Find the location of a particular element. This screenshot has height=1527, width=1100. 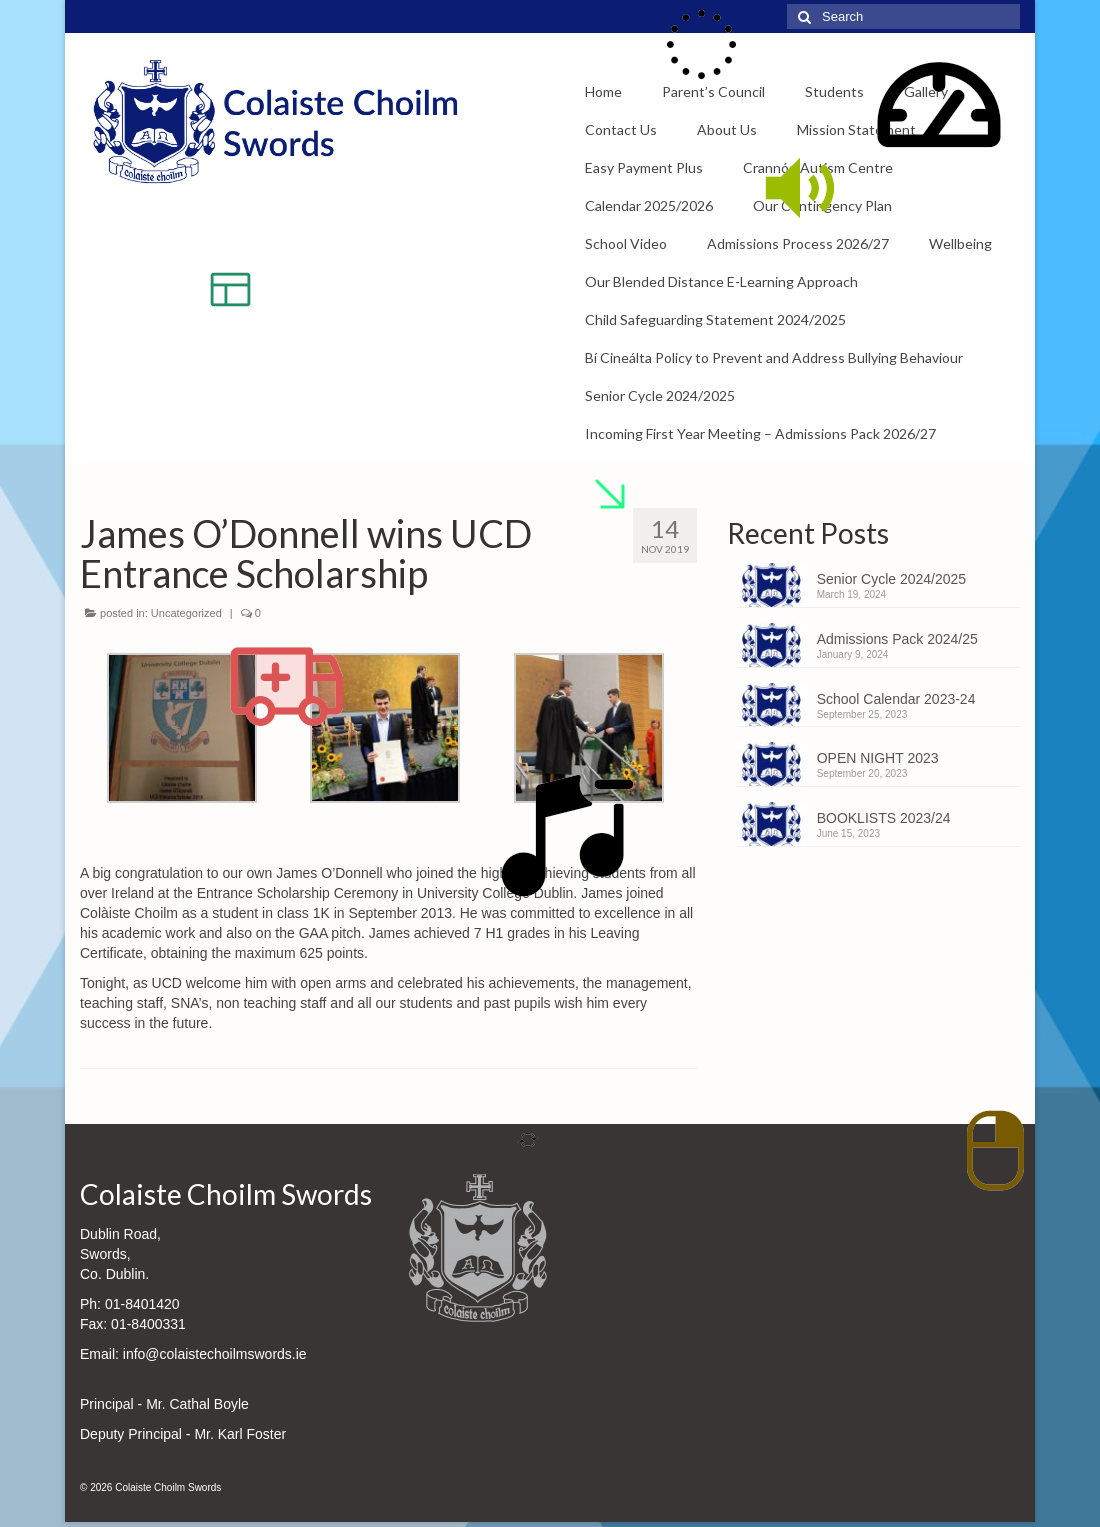

remove a song from playlist is located at coordinates (570, 833).